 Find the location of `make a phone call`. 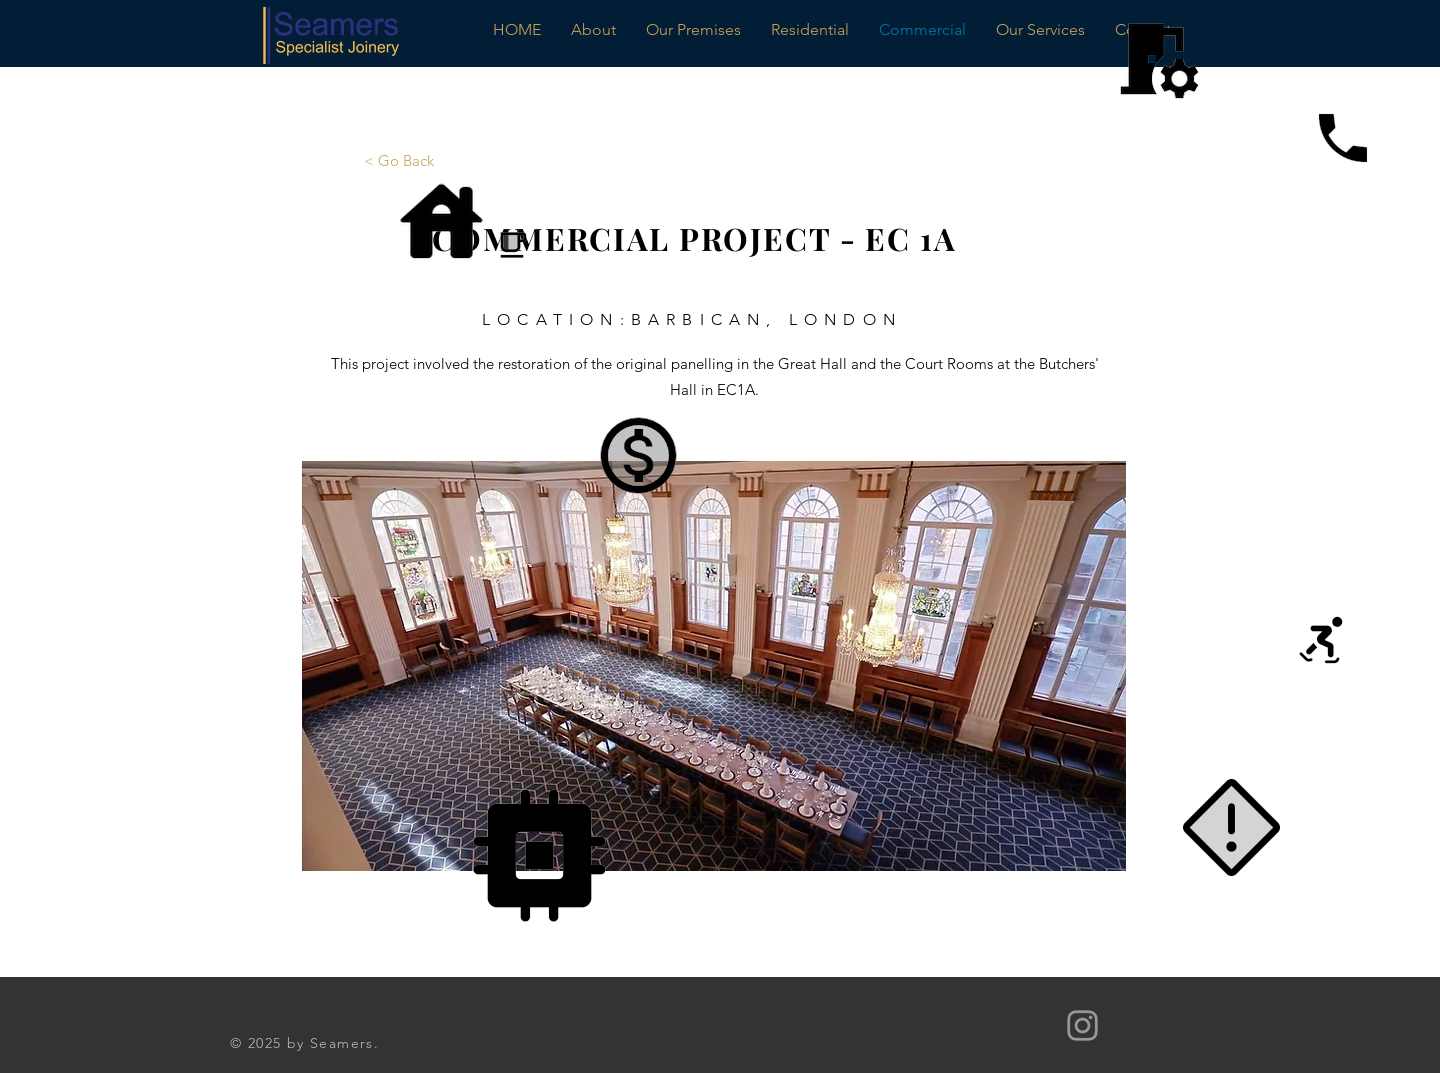

make a phone call is located at coordinates (1343, 138).